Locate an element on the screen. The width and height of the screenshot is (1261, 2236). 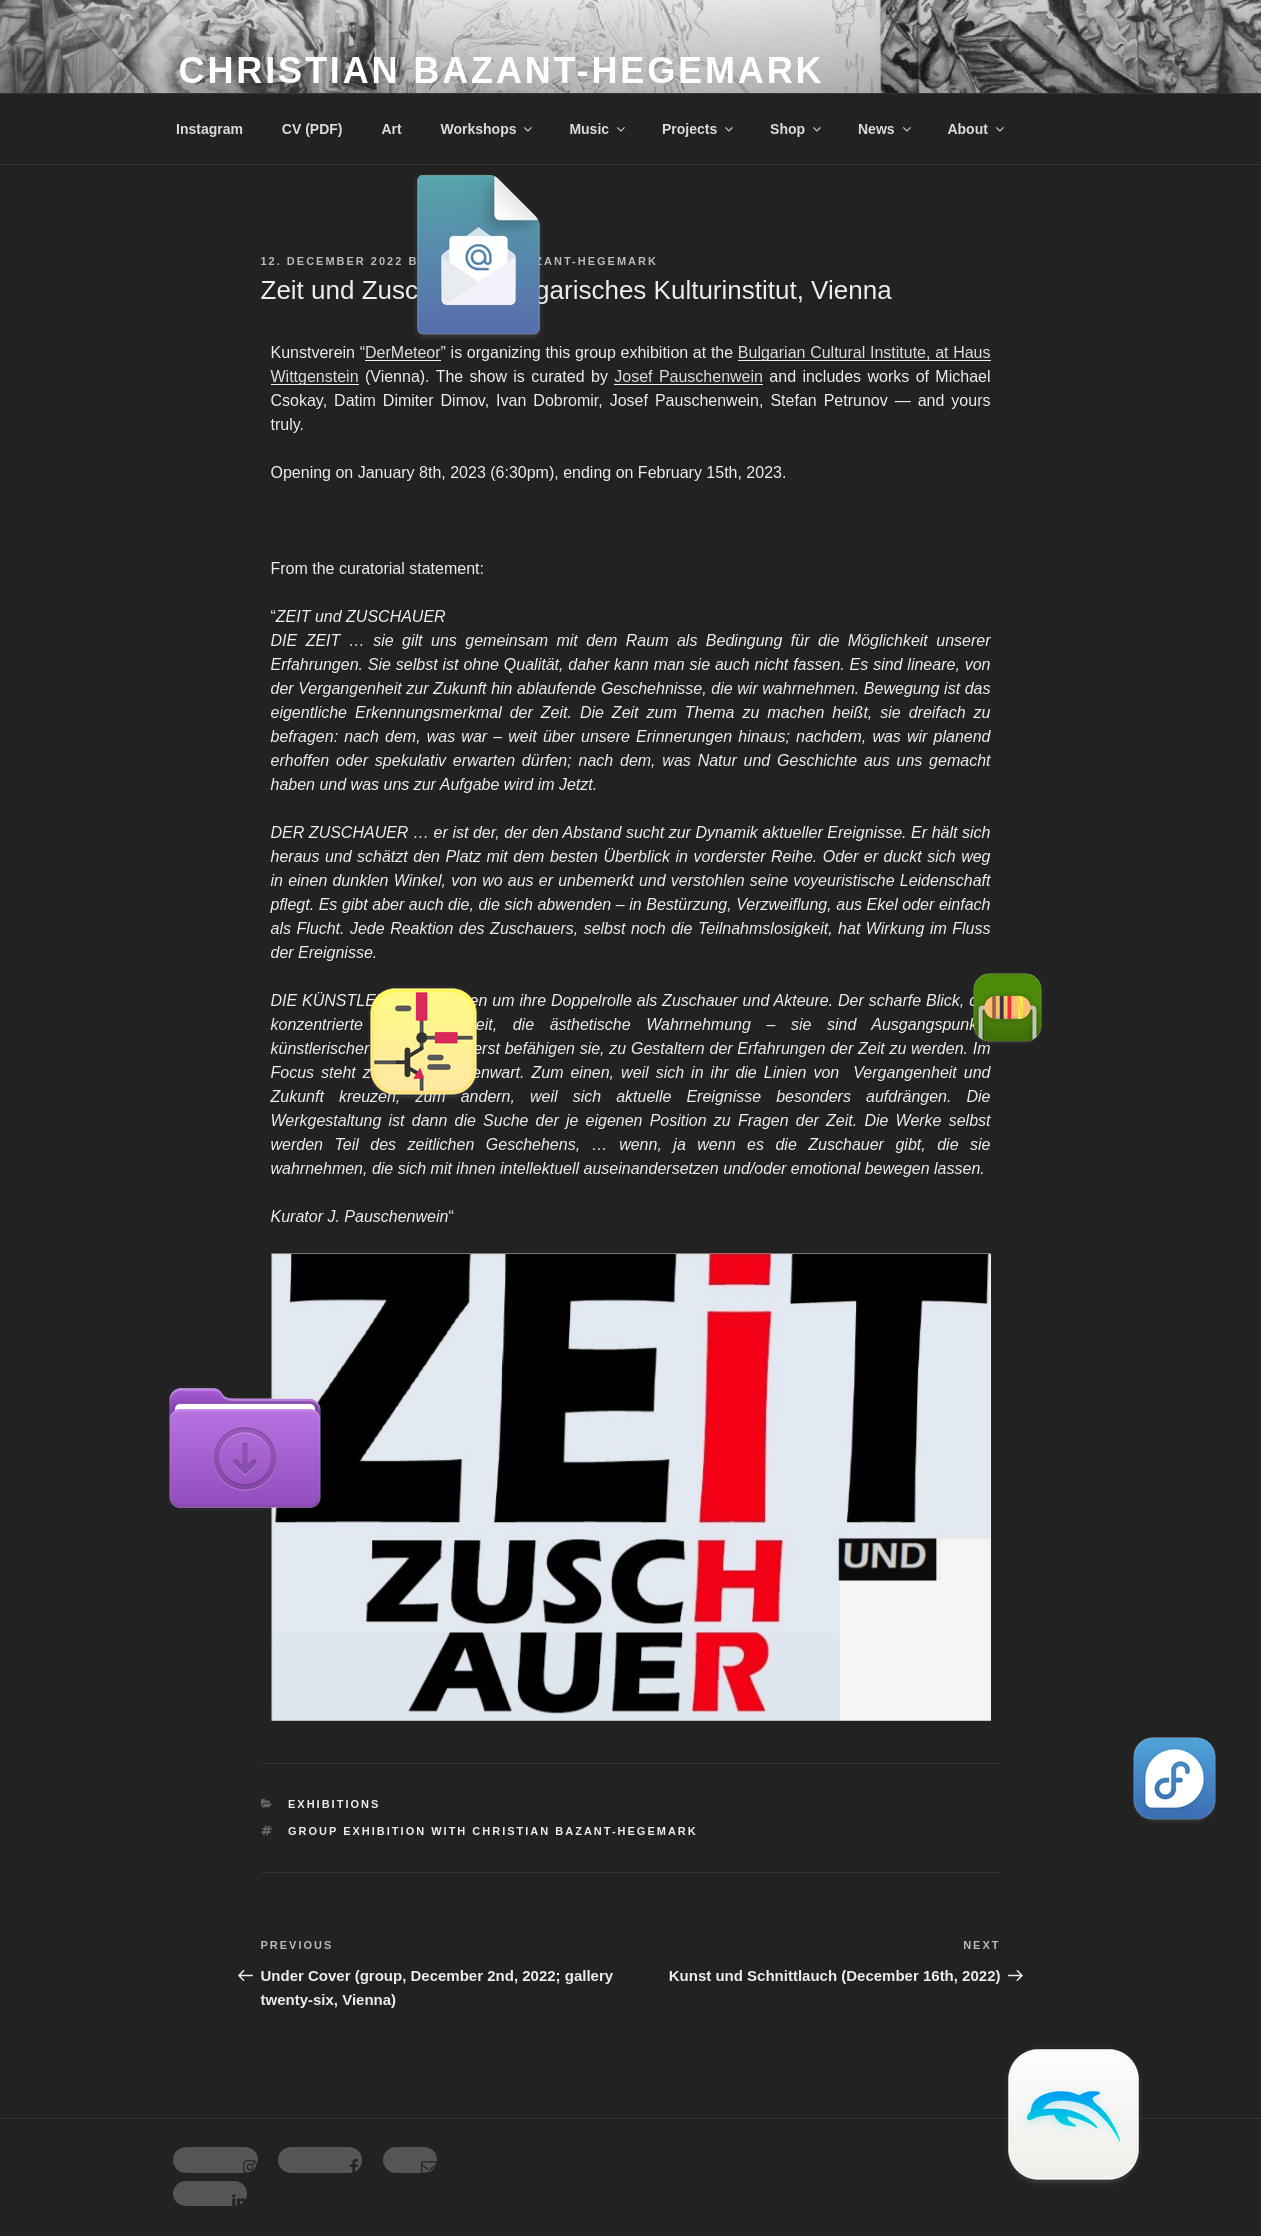
open ColorCode app is located at coordinates (1007, 1007).